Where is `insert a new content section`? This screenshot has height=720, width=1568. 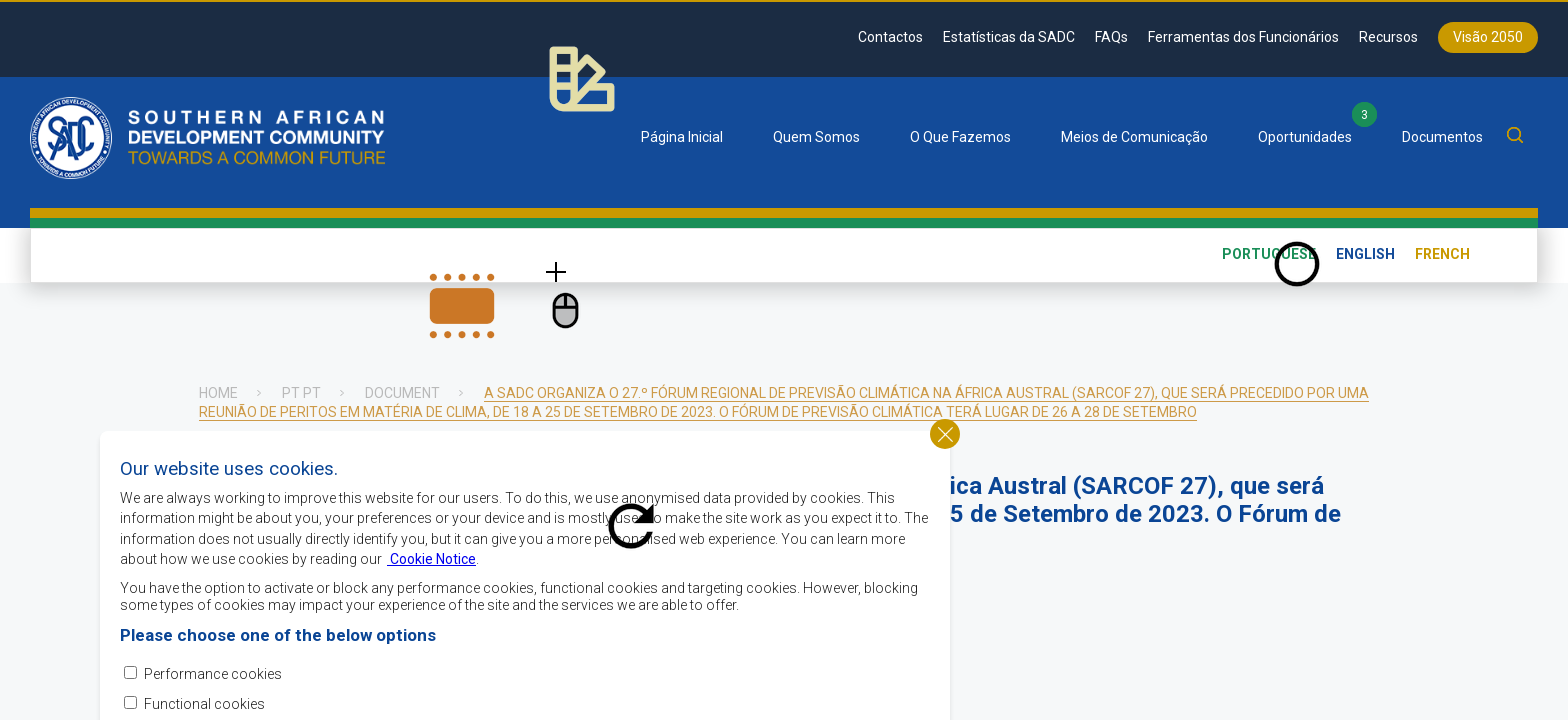
insert a new content section is located at coordinates (462, 306).